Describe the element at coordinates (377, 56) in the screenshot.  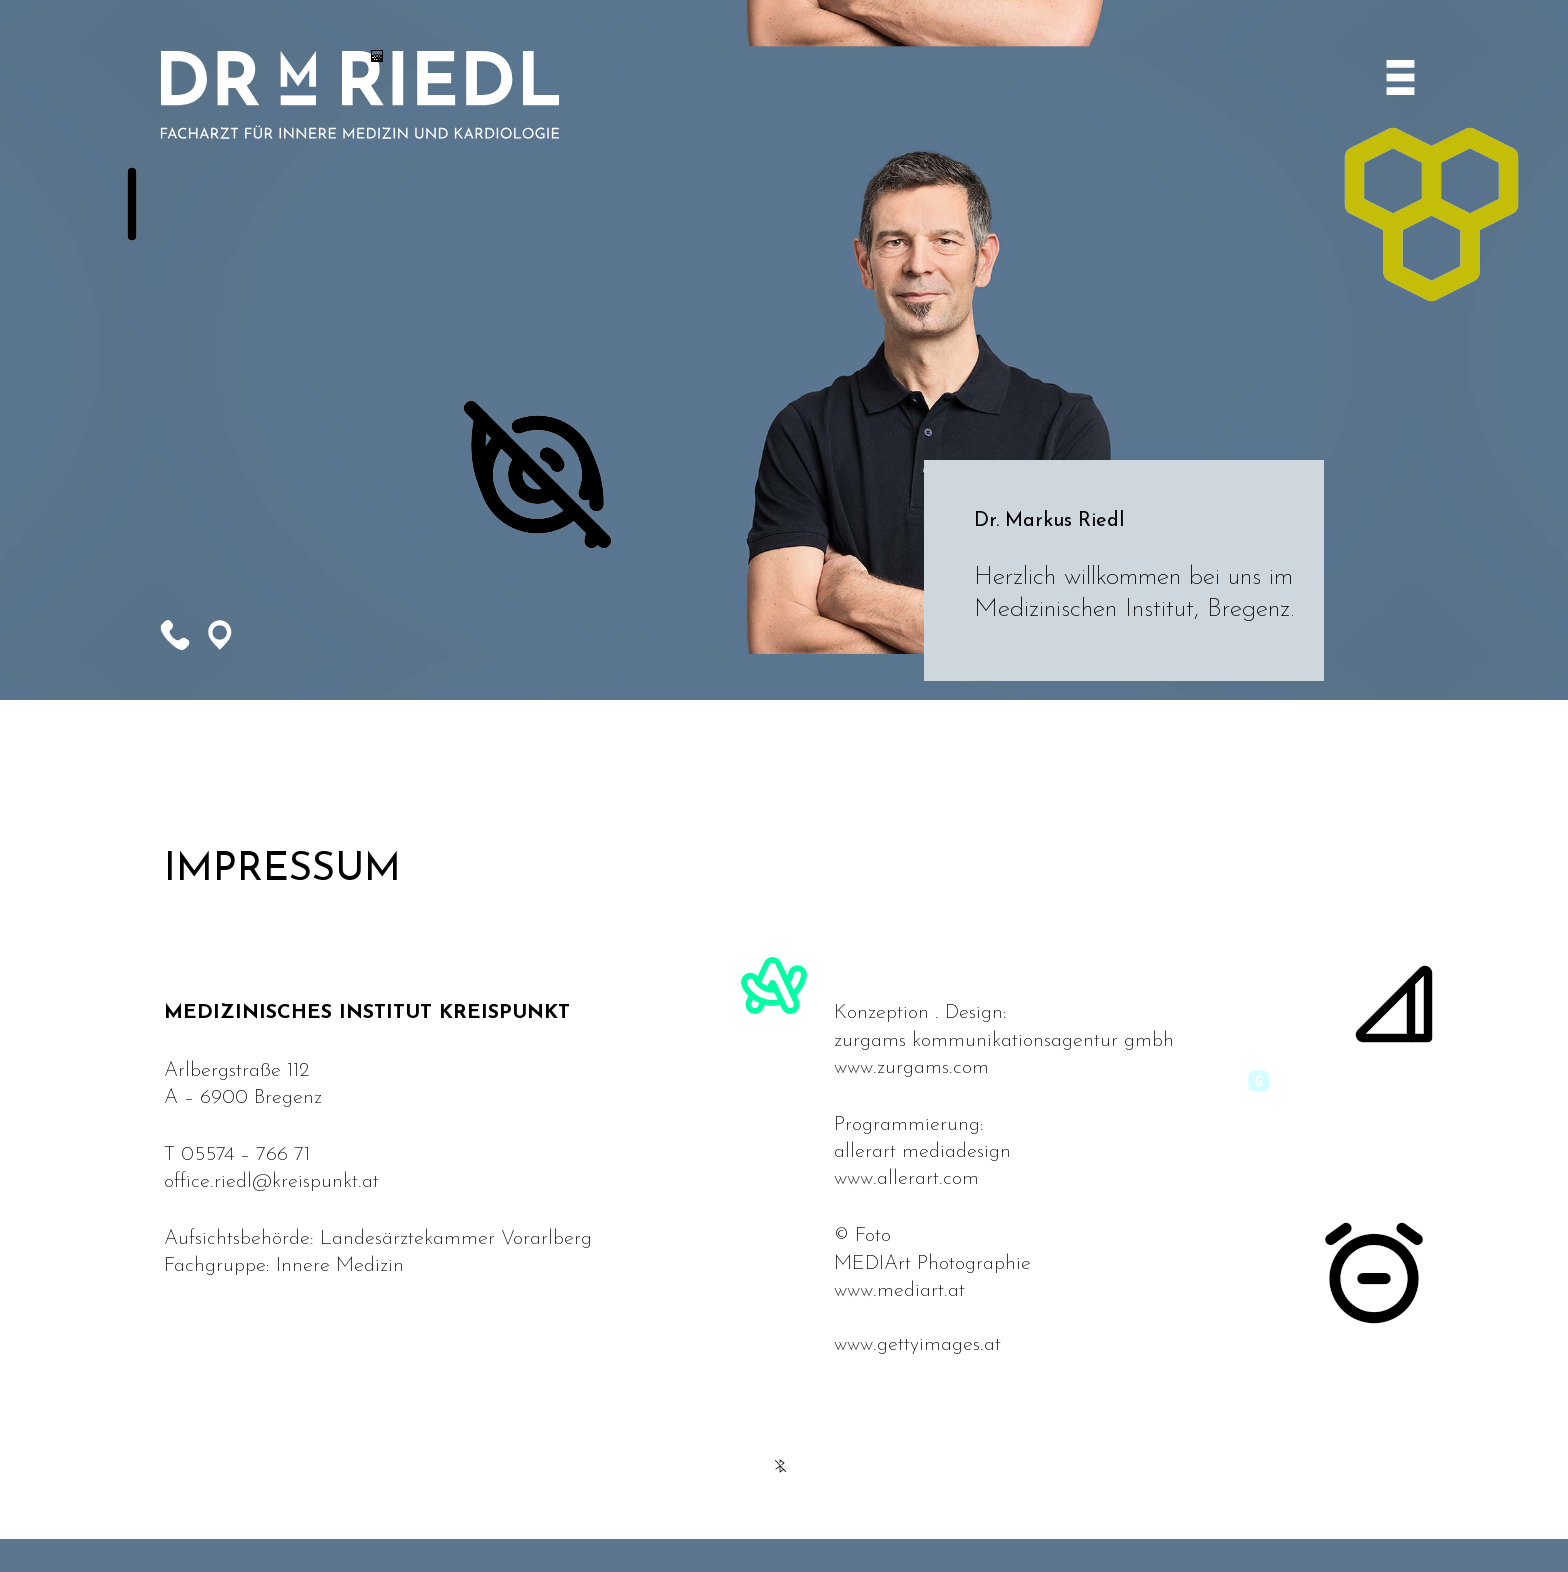
I see `apply a gradient effect to an image` at that location.